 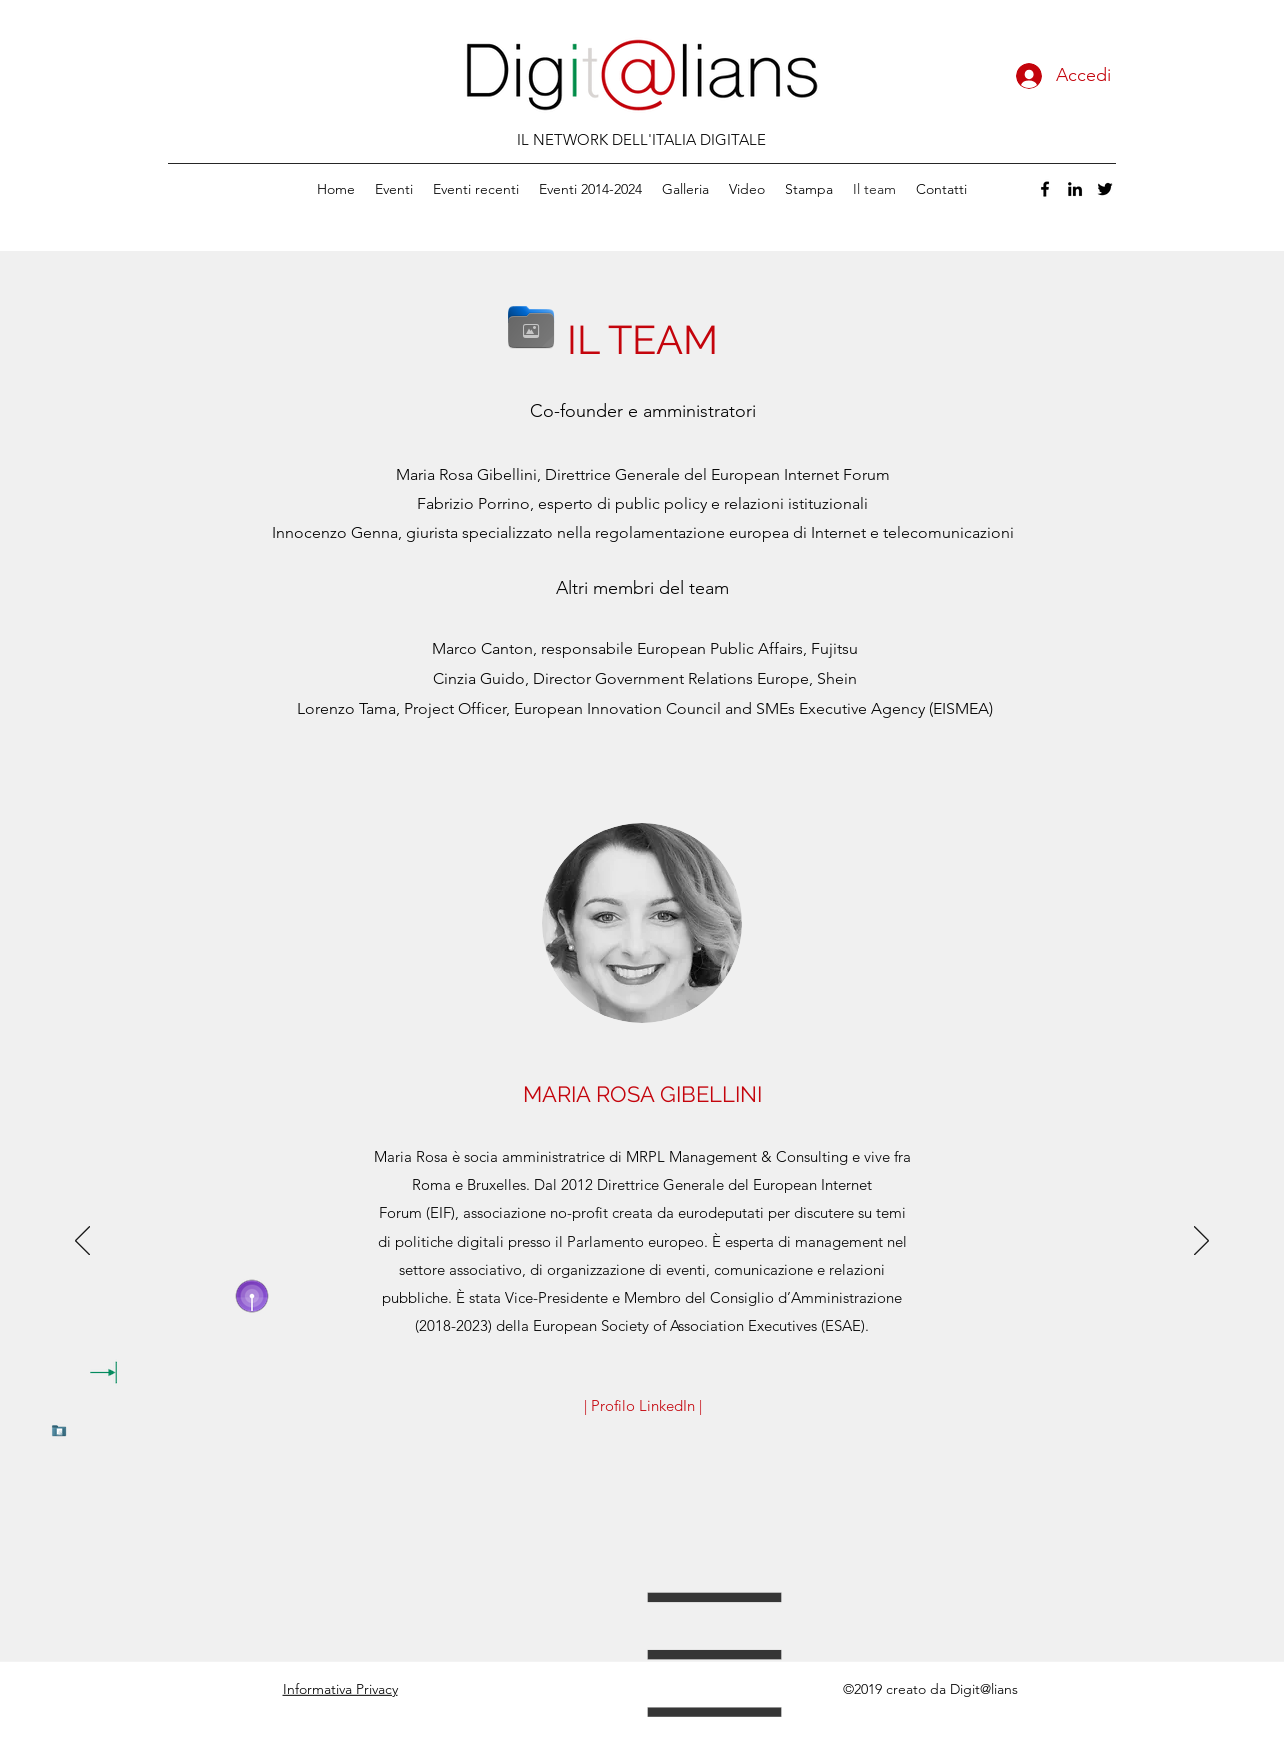 I want to click on open the pictures folder, so click(x=531, y=327).